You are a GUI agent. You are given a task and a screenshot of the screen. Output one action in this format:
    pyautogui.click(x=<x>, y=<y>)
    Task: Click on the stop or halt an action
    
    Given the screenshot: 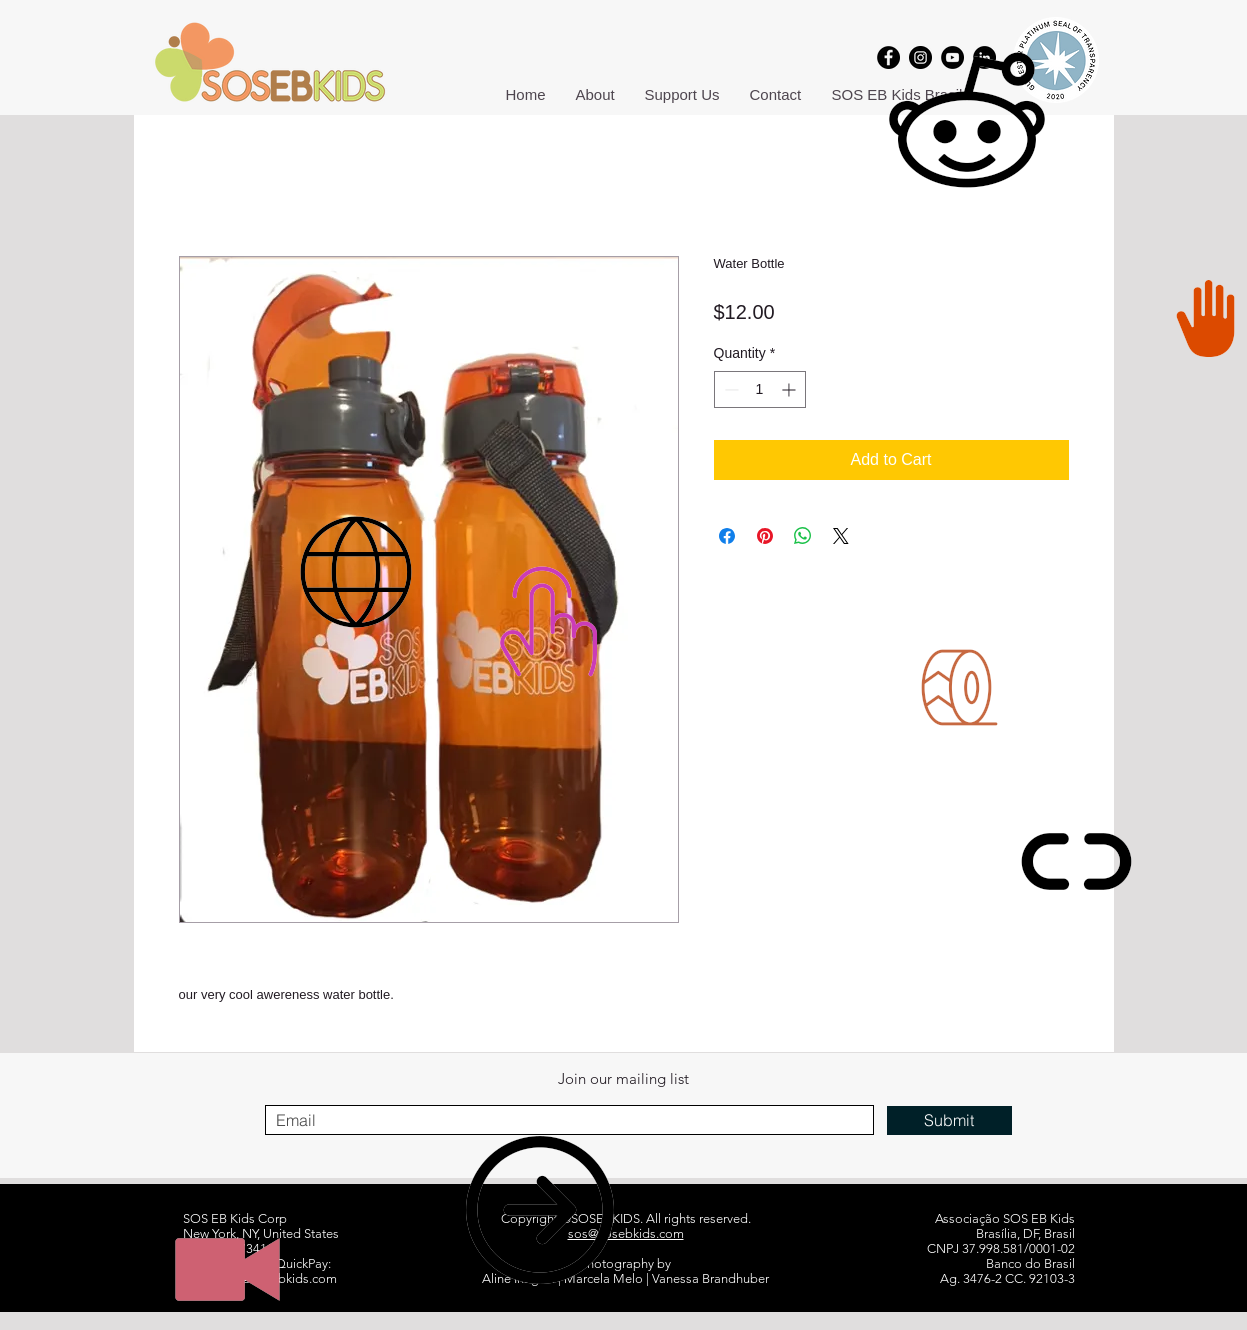 What is the action you would take?
    pyautogui.click(x=1205, y=318)
    